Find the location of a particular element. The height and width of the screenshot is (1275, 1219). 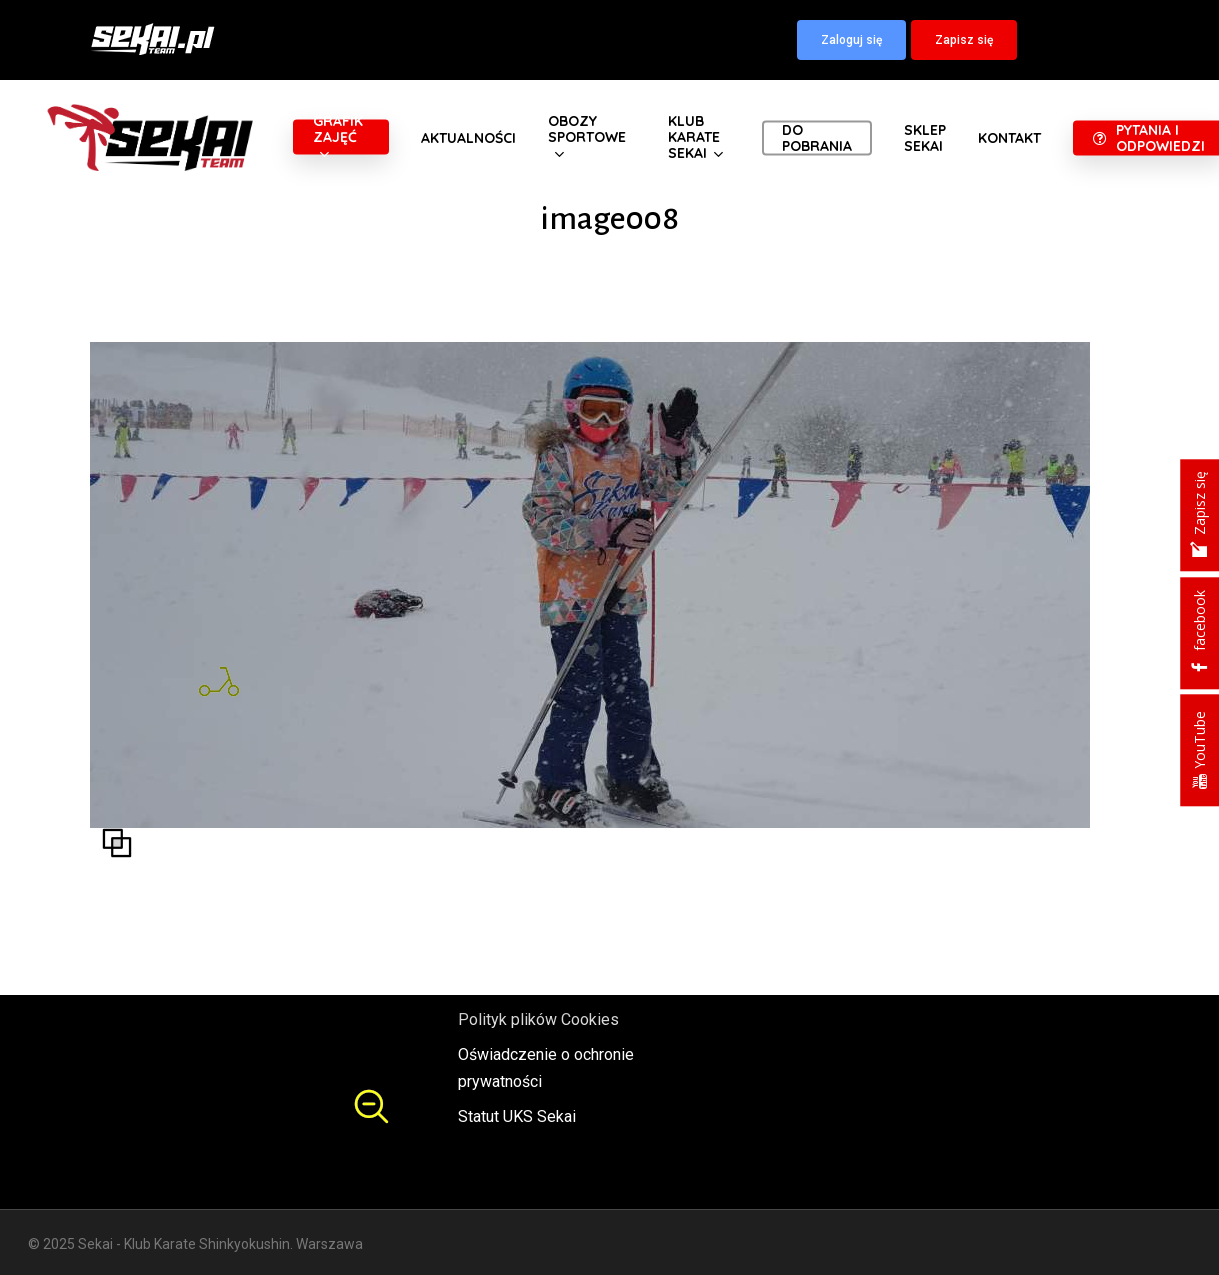

select scooter as transportation mode is located at coordinates (219, 683).